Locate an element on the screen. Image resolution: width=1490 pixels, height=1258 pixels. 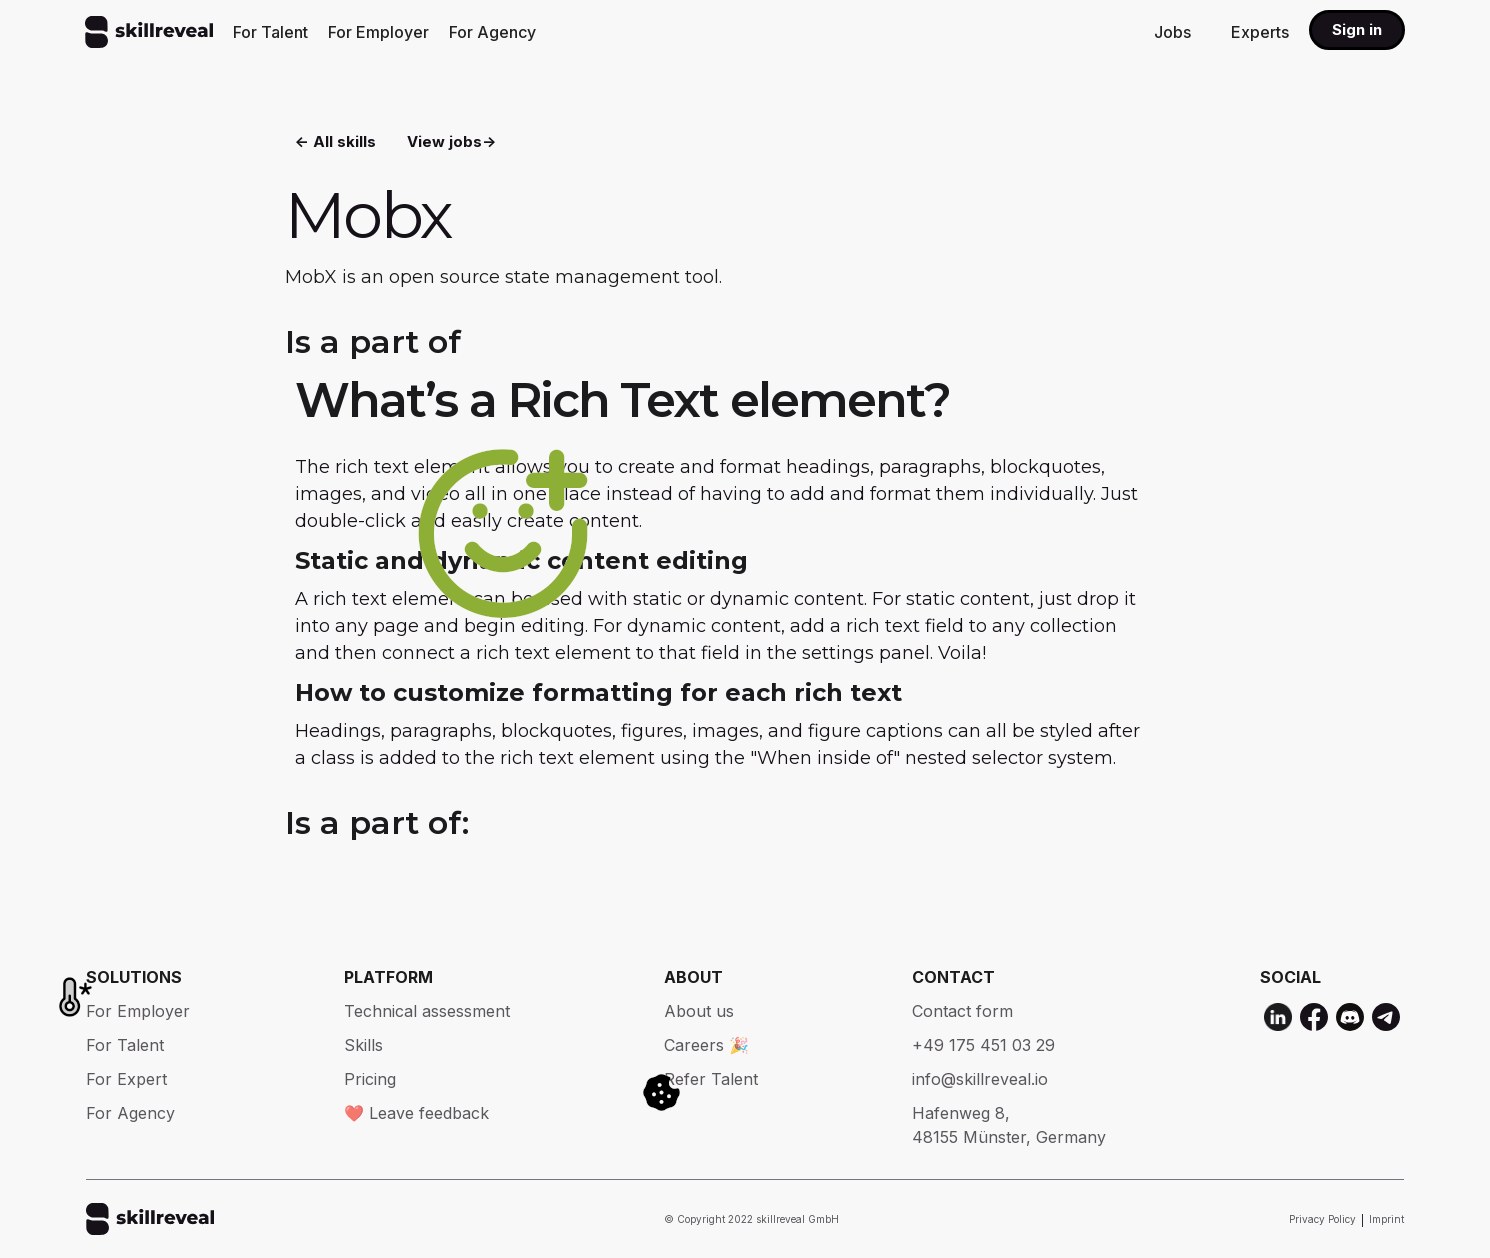
manage cookie consent preferences is located at coordinates (661, 1092).